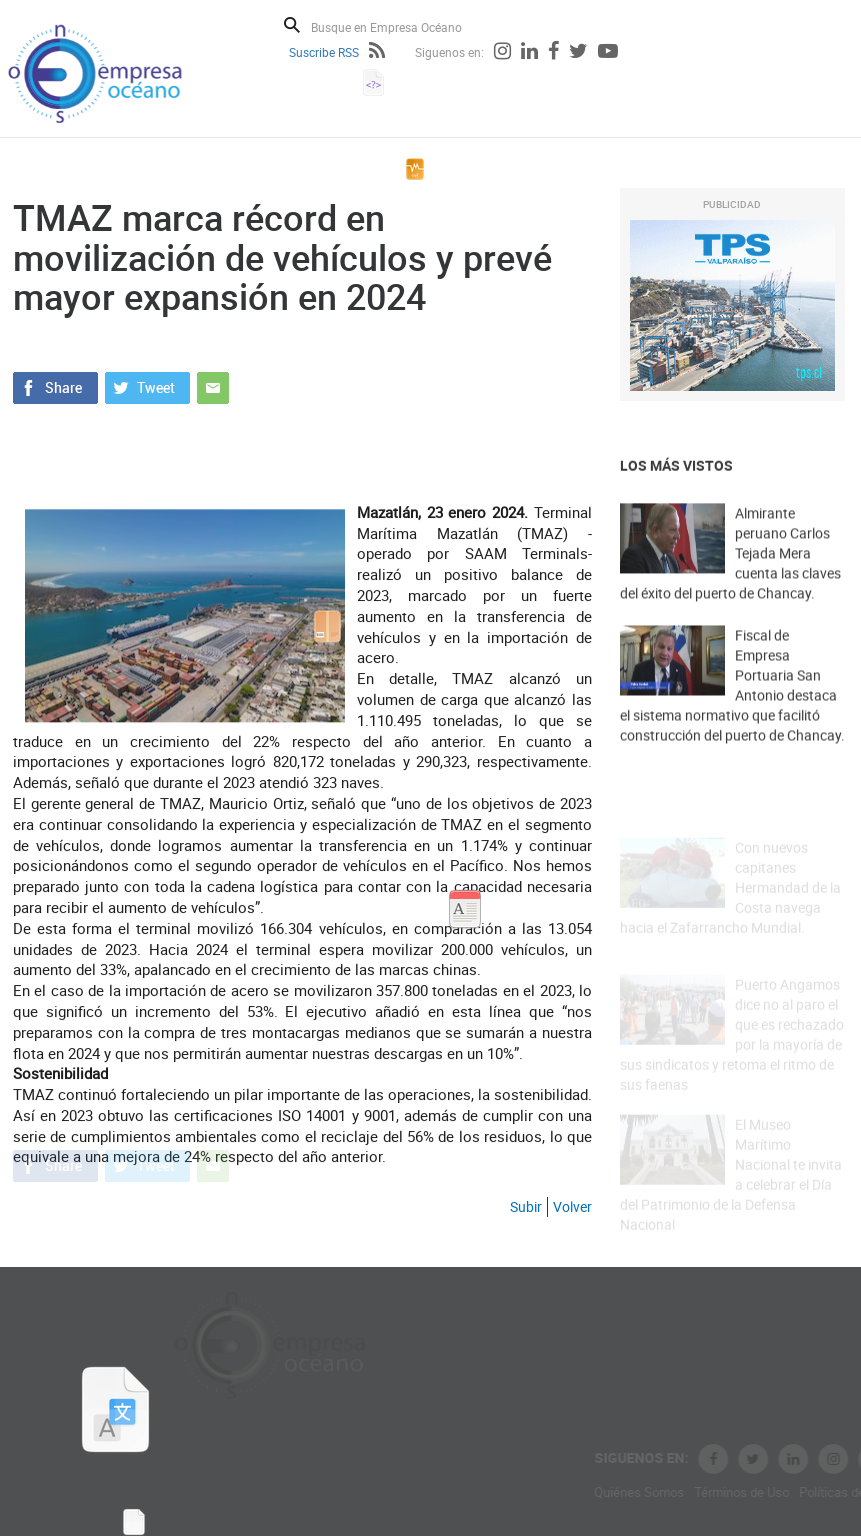 The width and height of the screenshot is (861, 1536). I want to click on a gettext translation file for software localization, so click(115, 1409).